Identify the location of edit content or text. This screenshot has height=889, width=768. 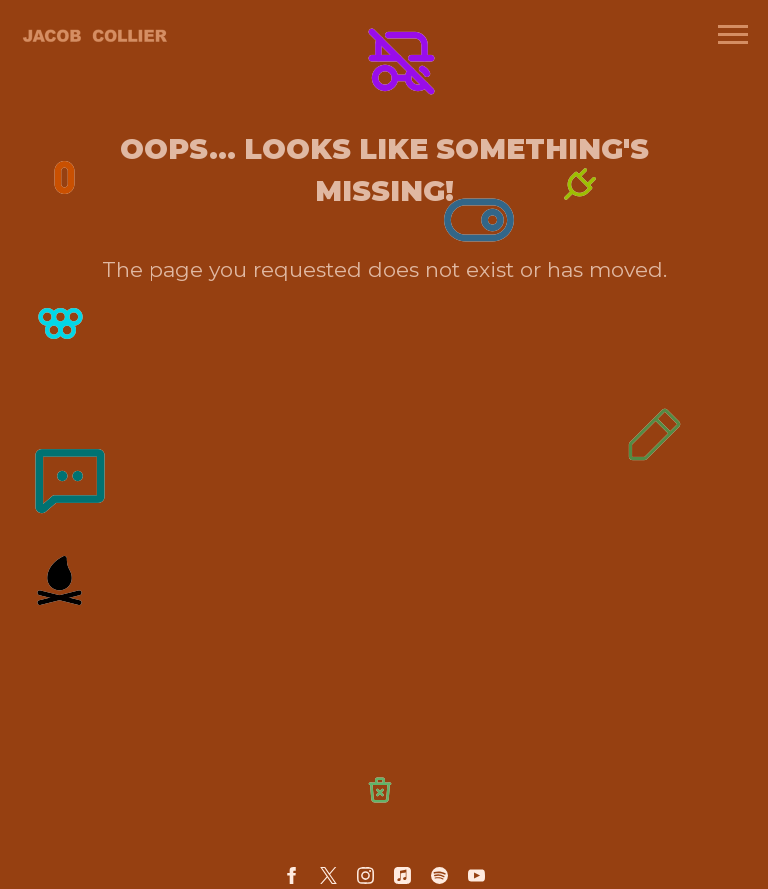
(653, 435).